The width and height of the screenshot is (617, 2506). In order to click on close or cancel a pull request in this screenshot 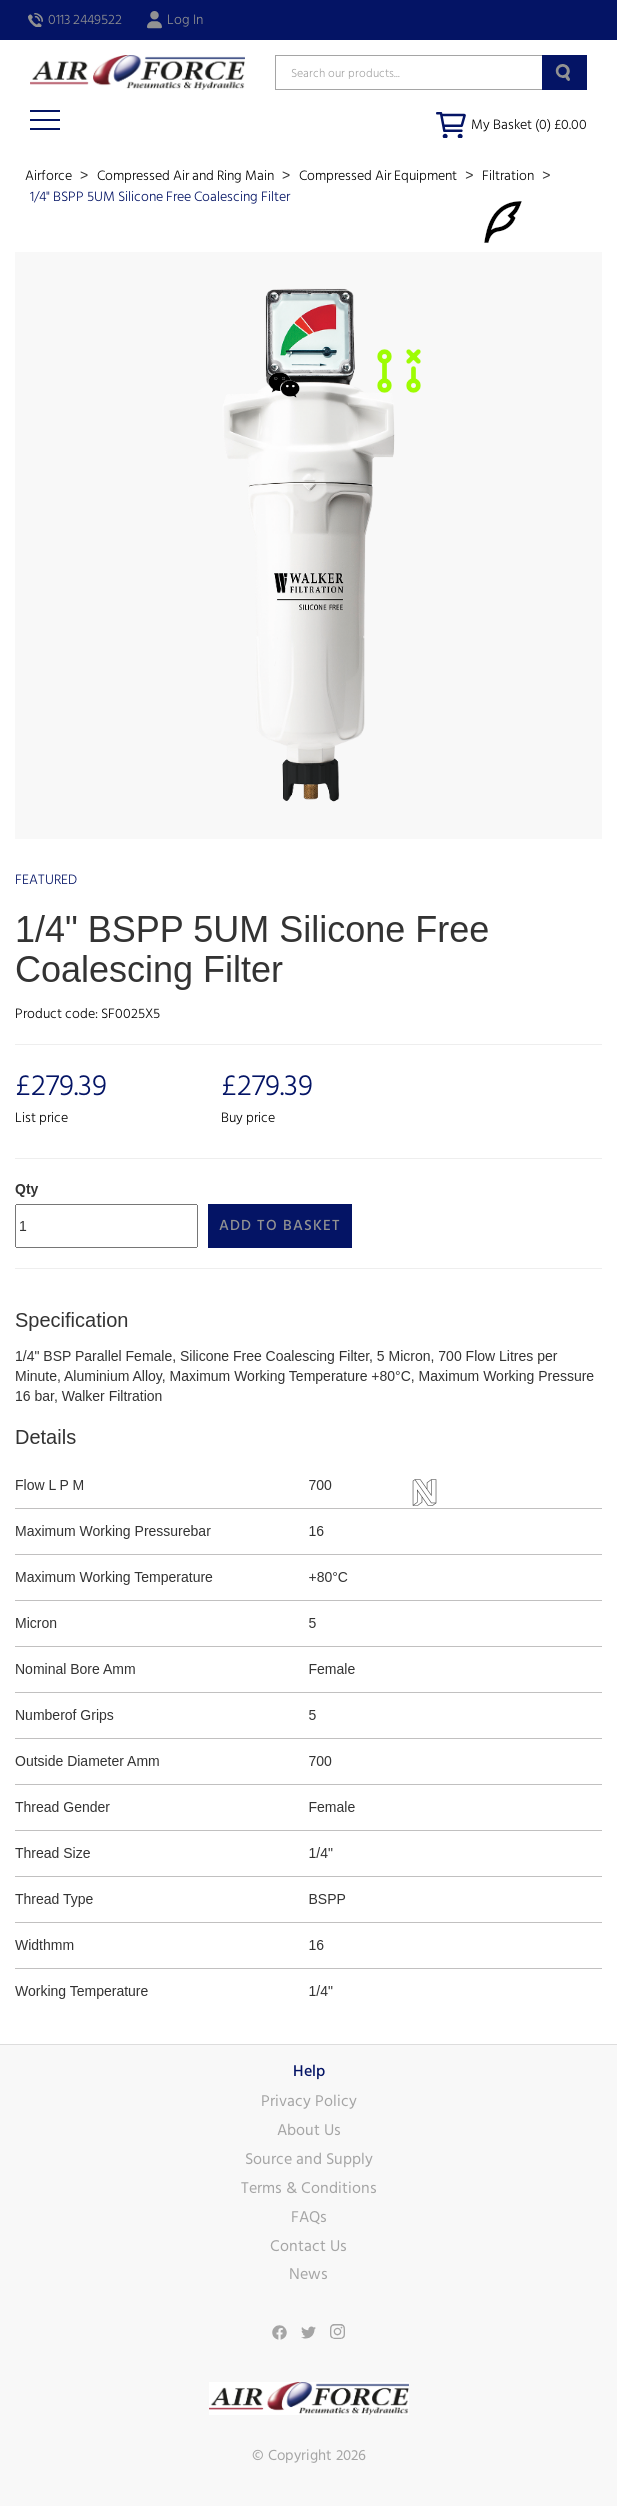, I will do `click(399, 371)`.